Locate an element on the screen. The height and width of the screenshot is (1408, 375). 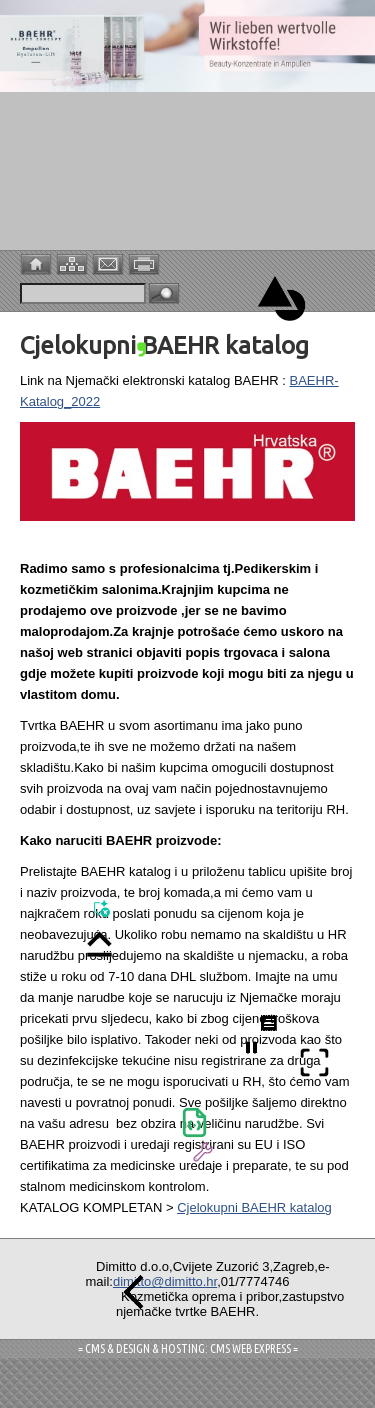
access a file with wireless or signal data is located at coordinates (194, 1122).